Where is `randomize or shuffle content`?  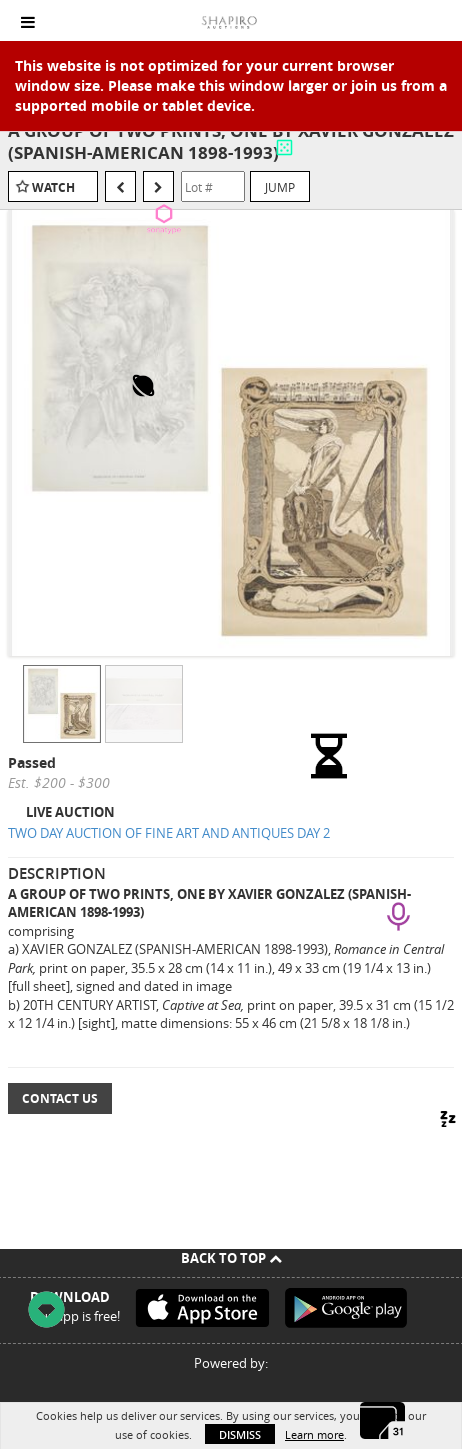 randomize or shuffle content is located at coordinates (284, 147).